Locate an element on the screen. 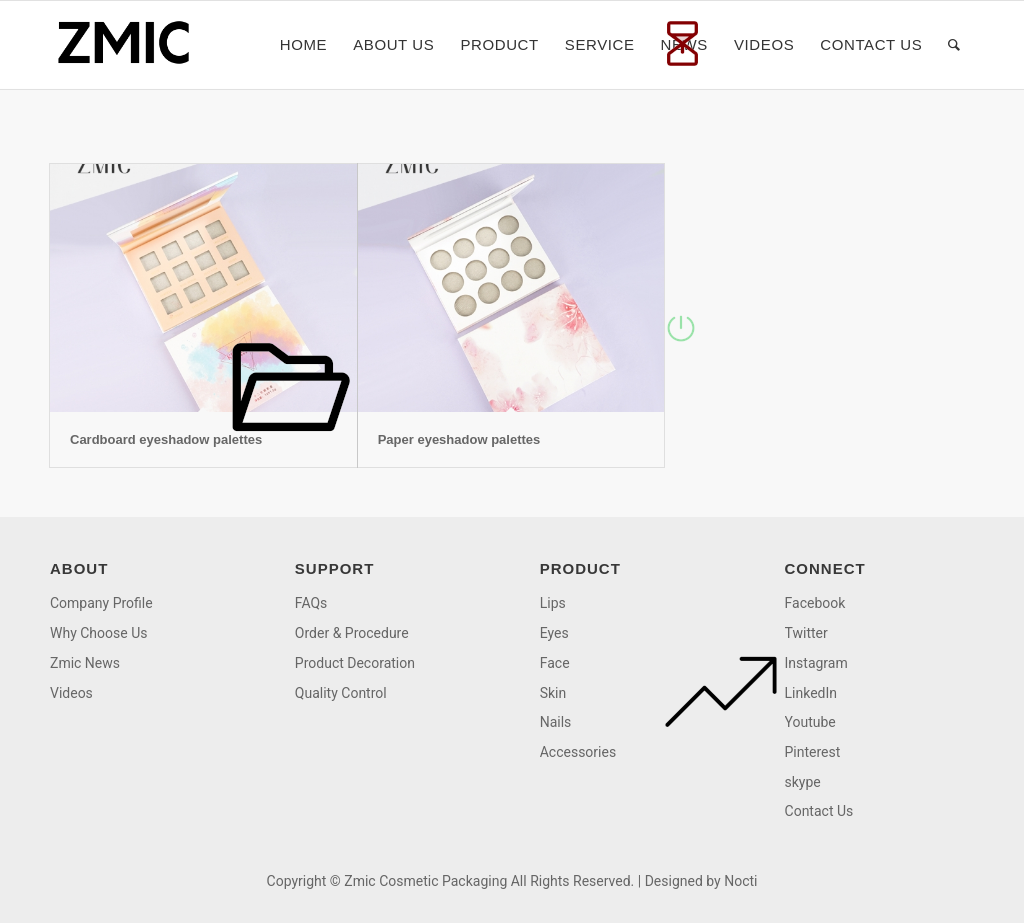 This screenshot has width=1024, height=923. open folder to view contents is located at coordinates (287, 385).